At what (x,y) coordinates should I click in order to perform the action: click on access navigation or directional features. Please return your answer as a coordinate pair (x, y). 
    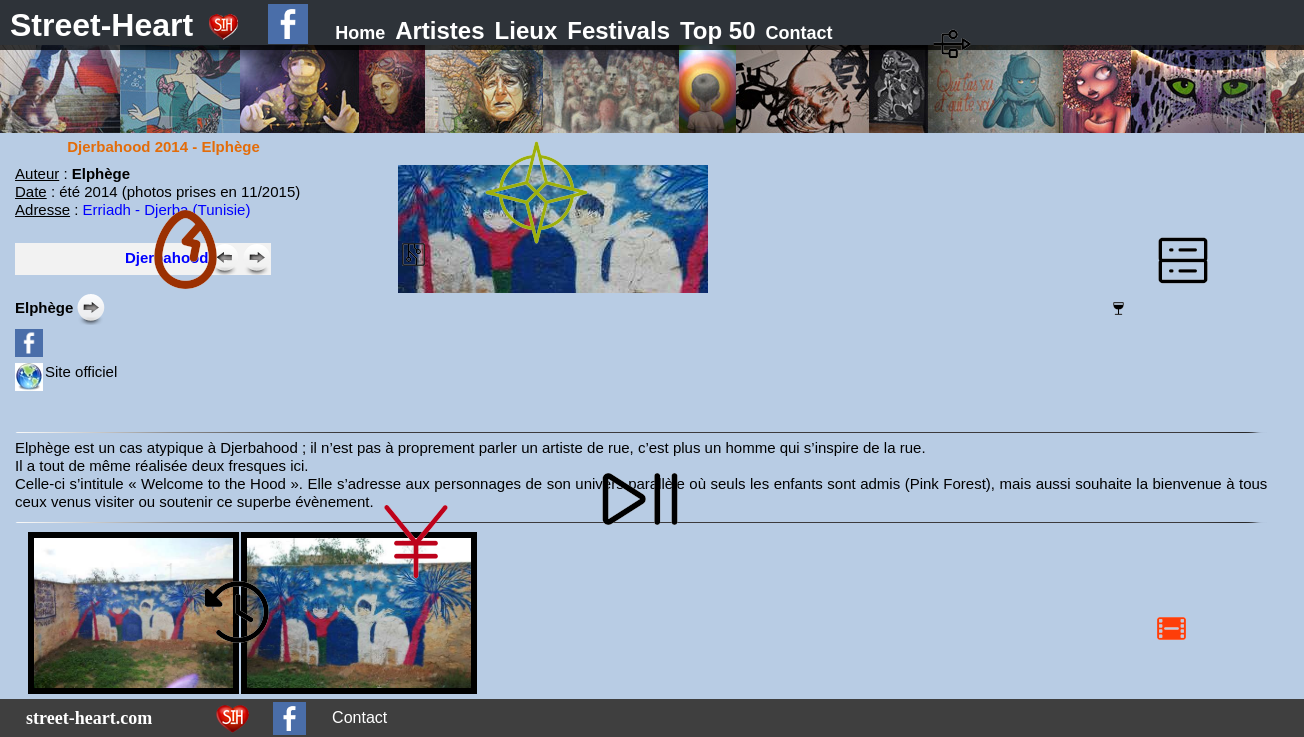
    Looking at the image, I should click on (536, 192).